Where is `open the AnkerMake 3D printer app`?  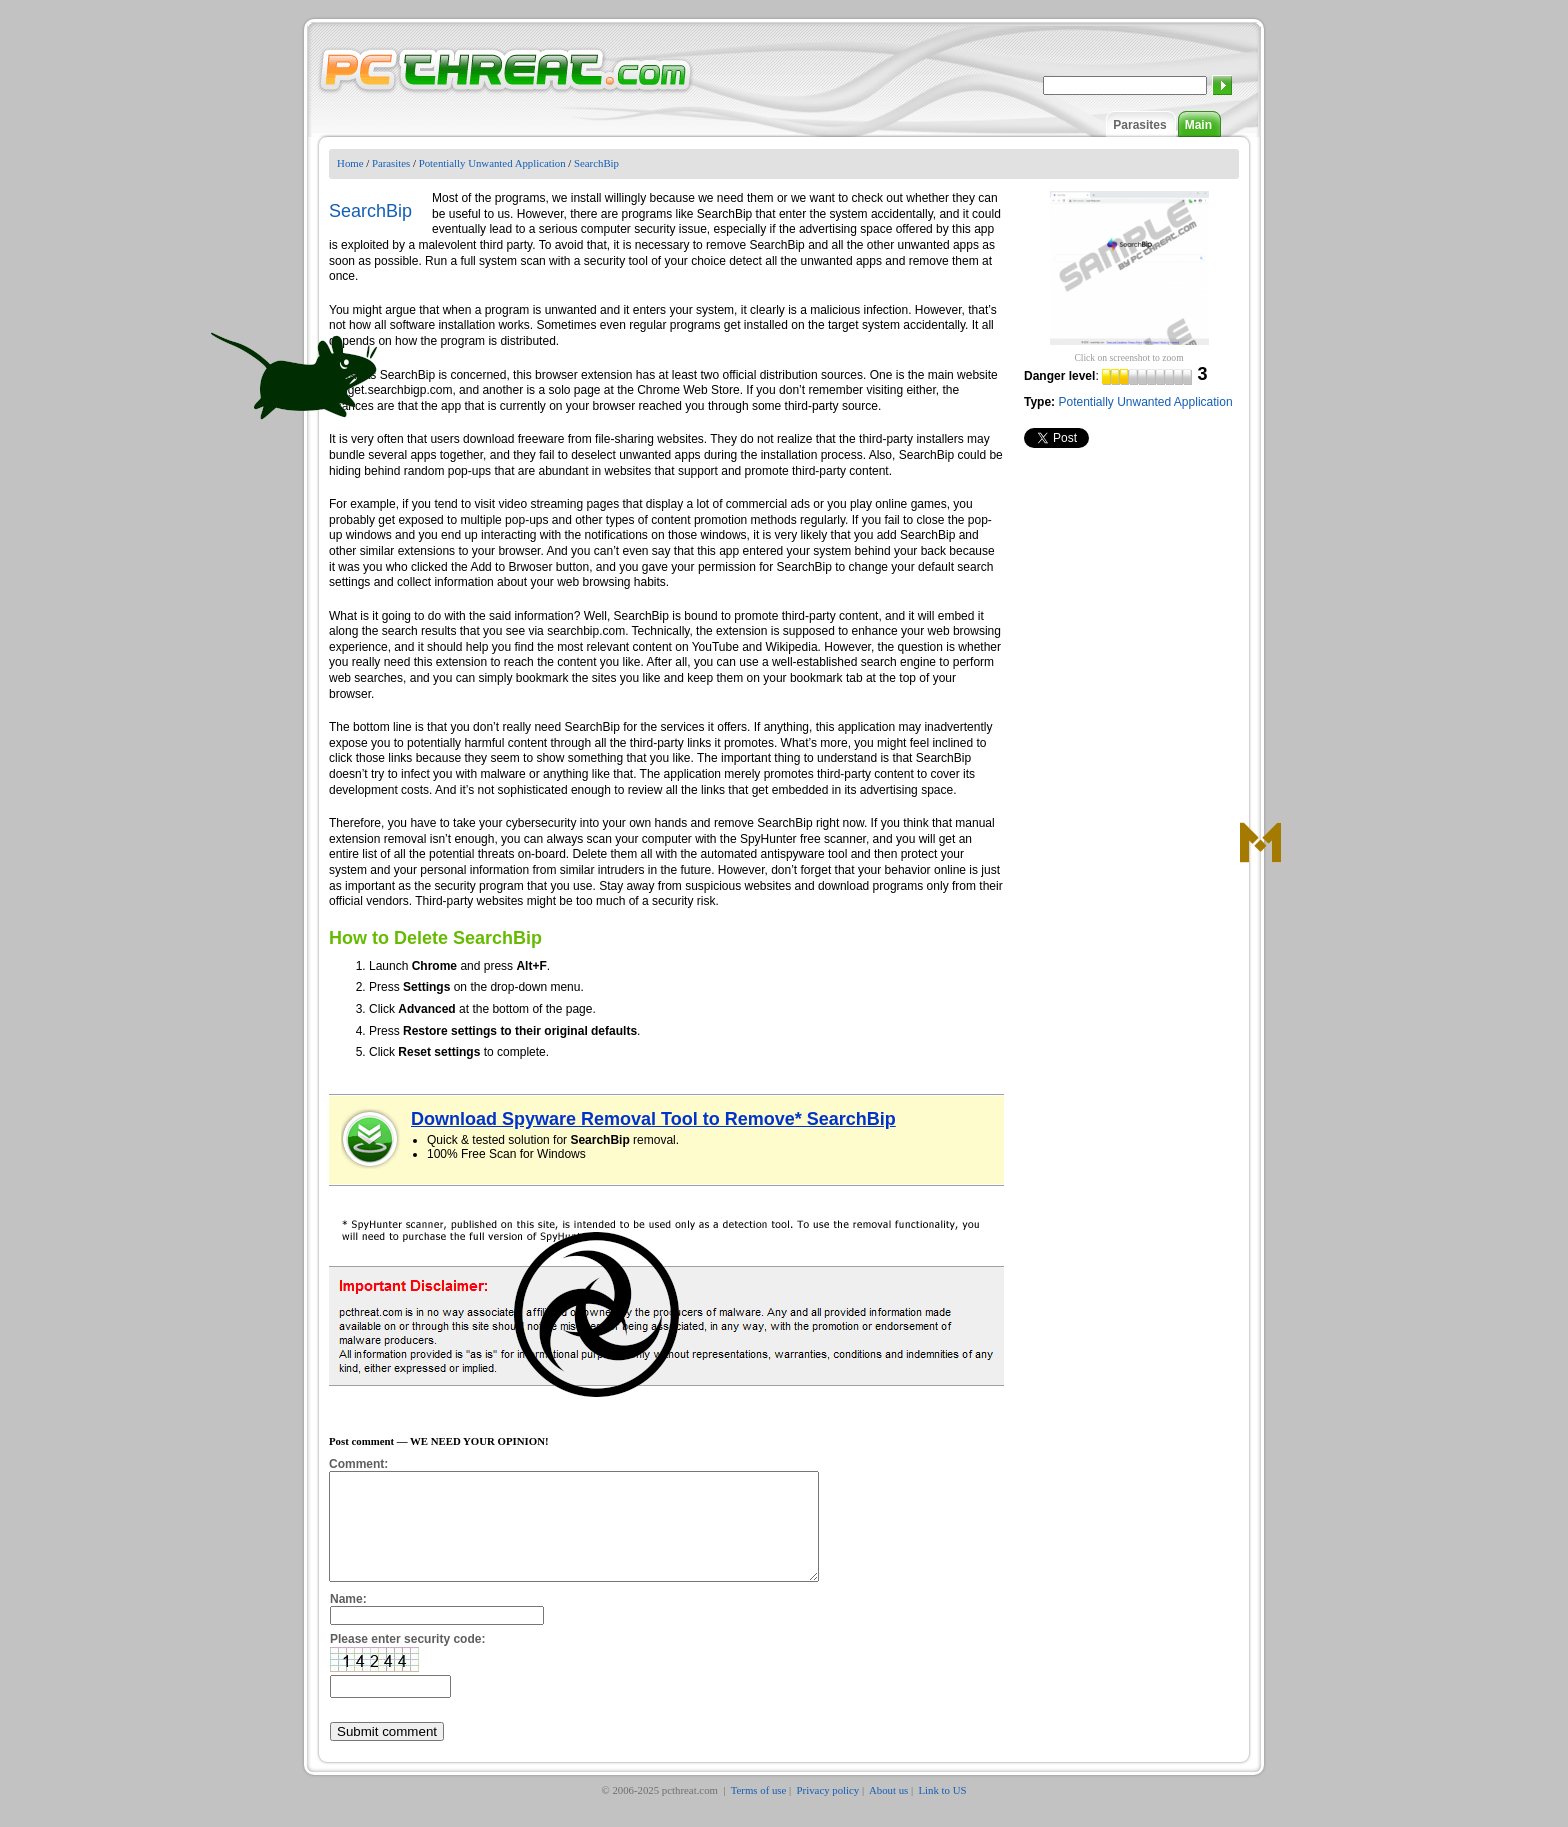
open the AnkerMake 3D printer app is located at coordinates (1260, 842).